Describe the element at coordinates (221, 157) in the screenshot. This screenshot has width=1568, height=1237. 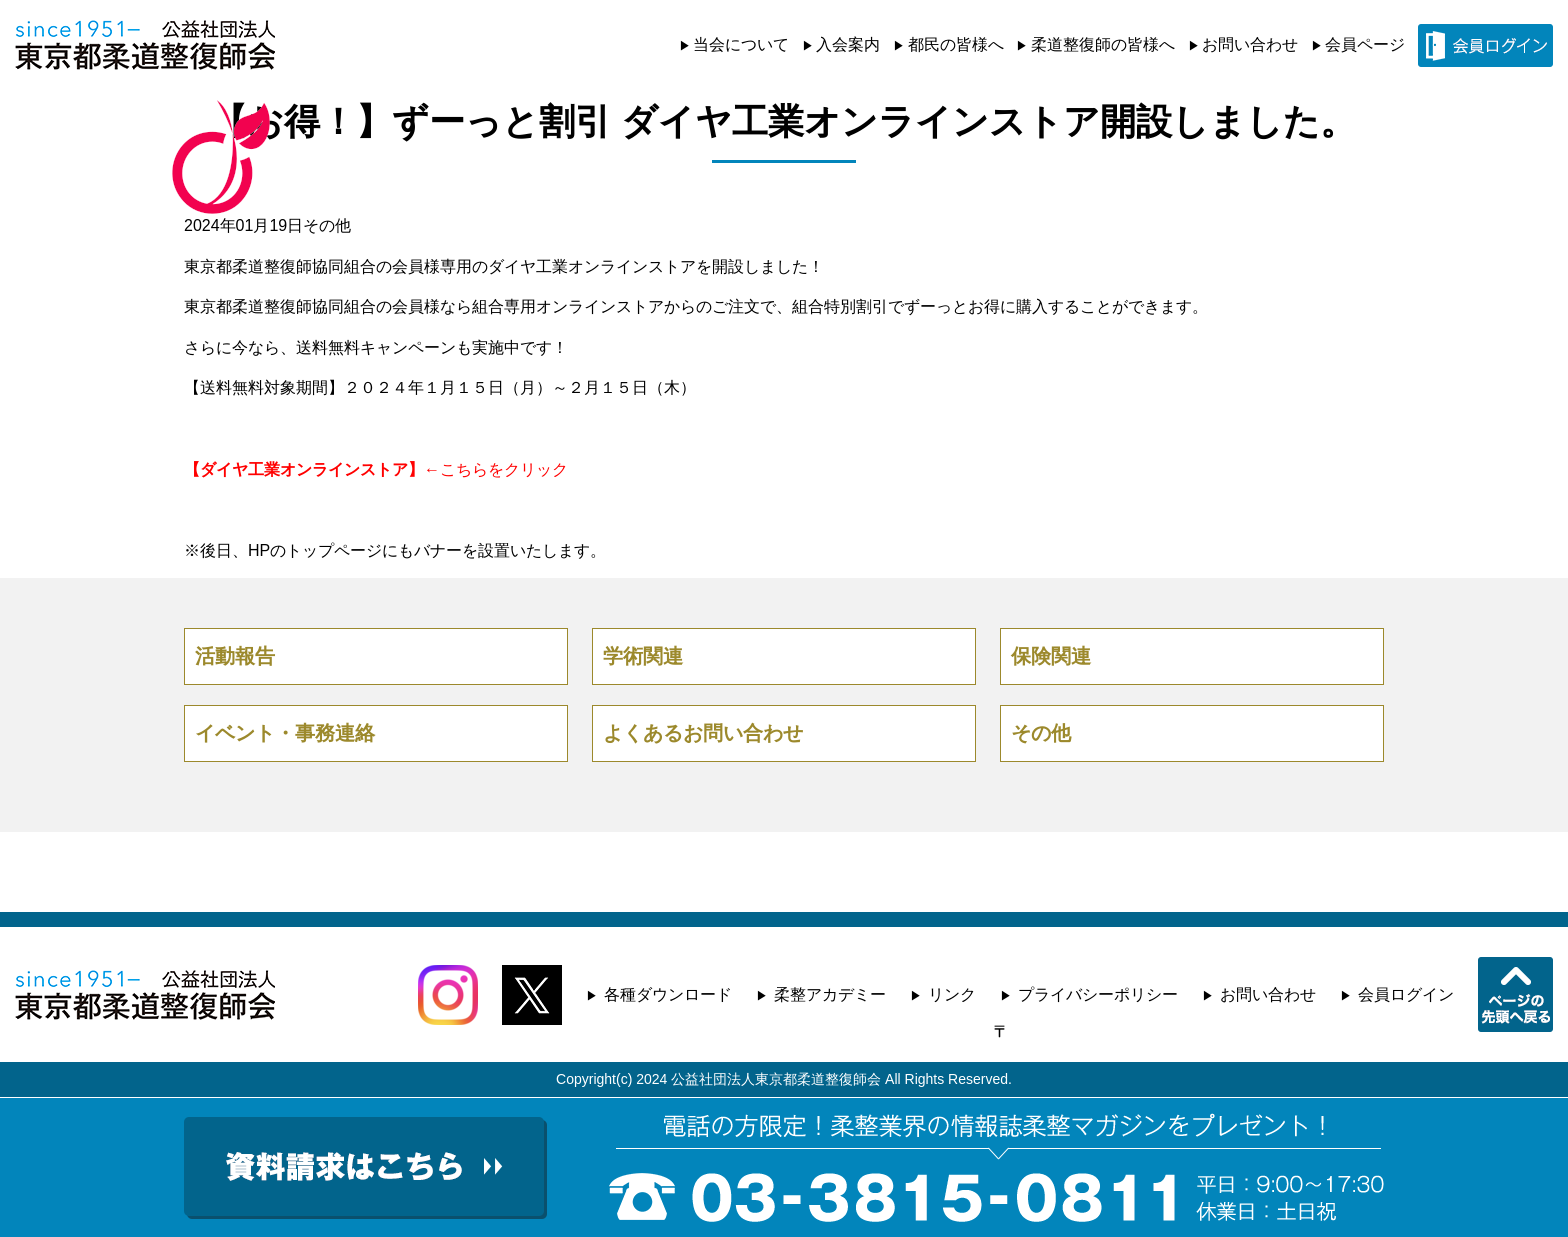
I see `link to viadeo professional network profile` at that location.